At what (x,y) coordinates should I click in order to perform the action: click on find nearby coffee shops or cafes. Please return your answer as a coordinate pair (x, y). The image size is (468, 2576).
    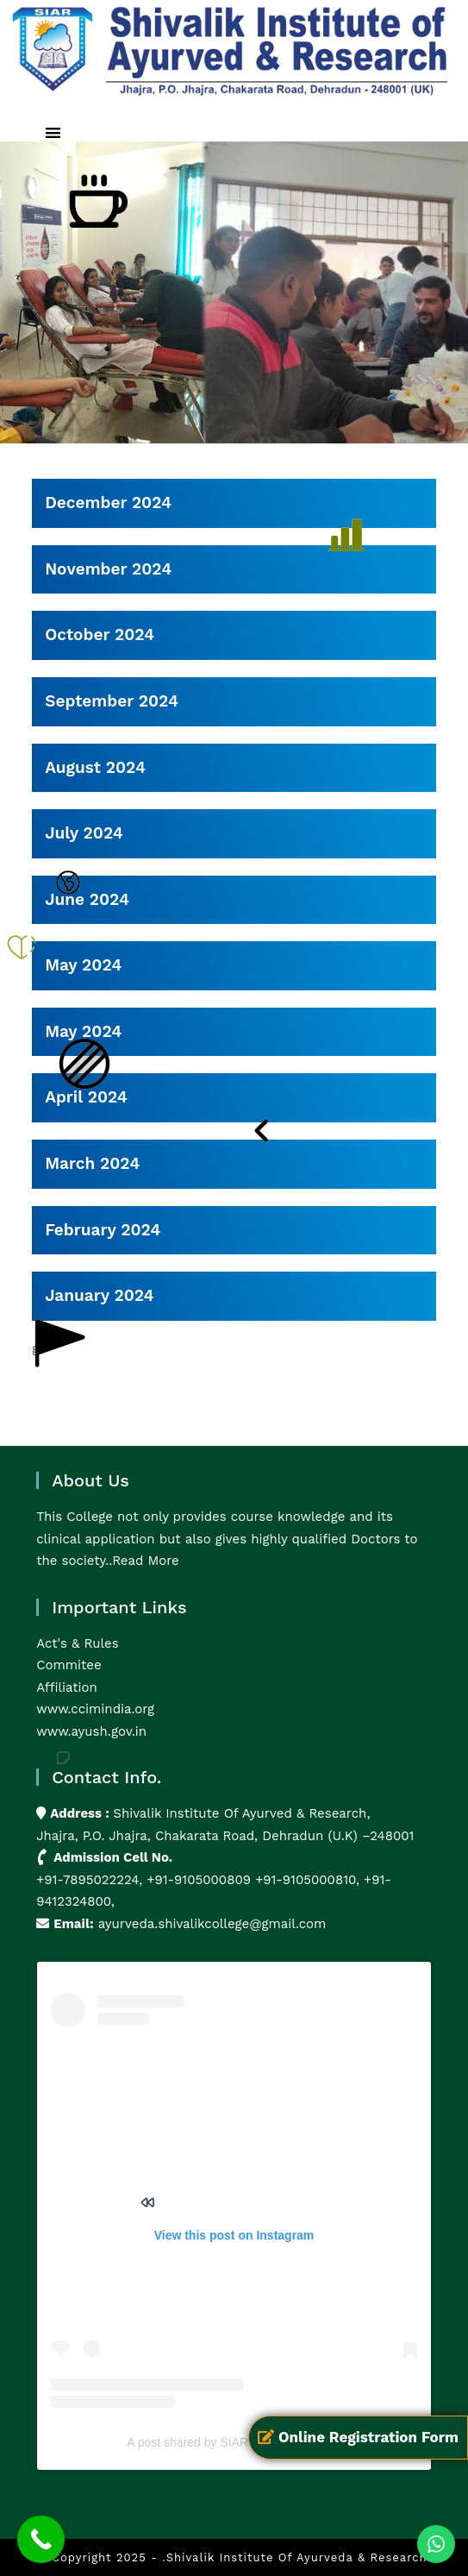
    Looking at the image, I should click on (96, 203).